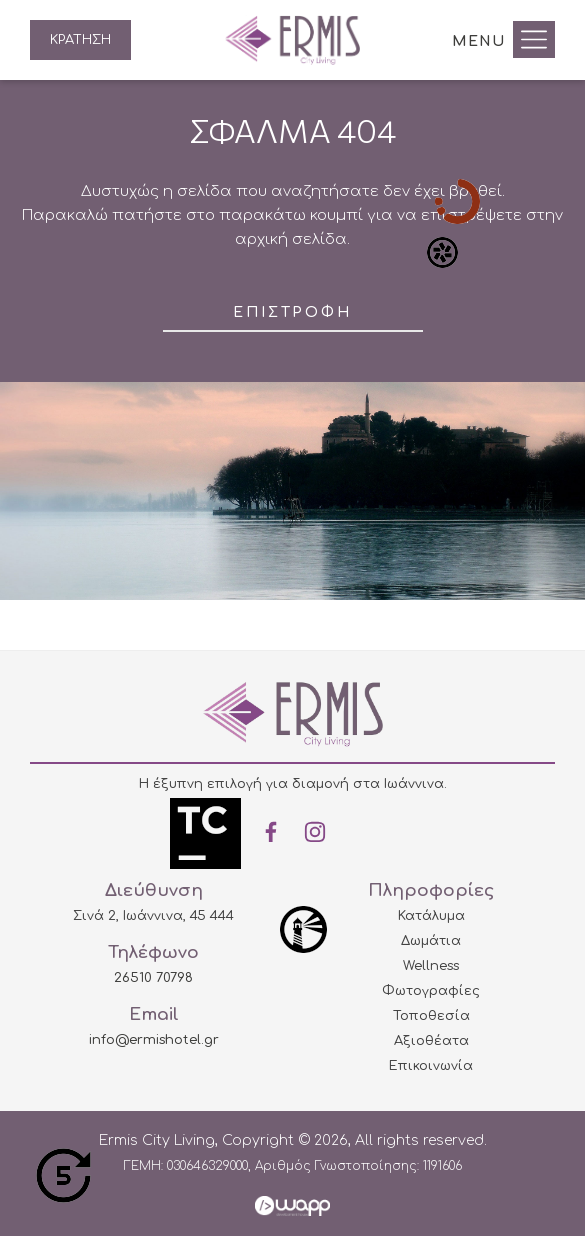 This screenshot has height=1236, width=585. Describe the element at coordinates (303, 929) in the screenshot. I see `harbor container registry logo` at that location.